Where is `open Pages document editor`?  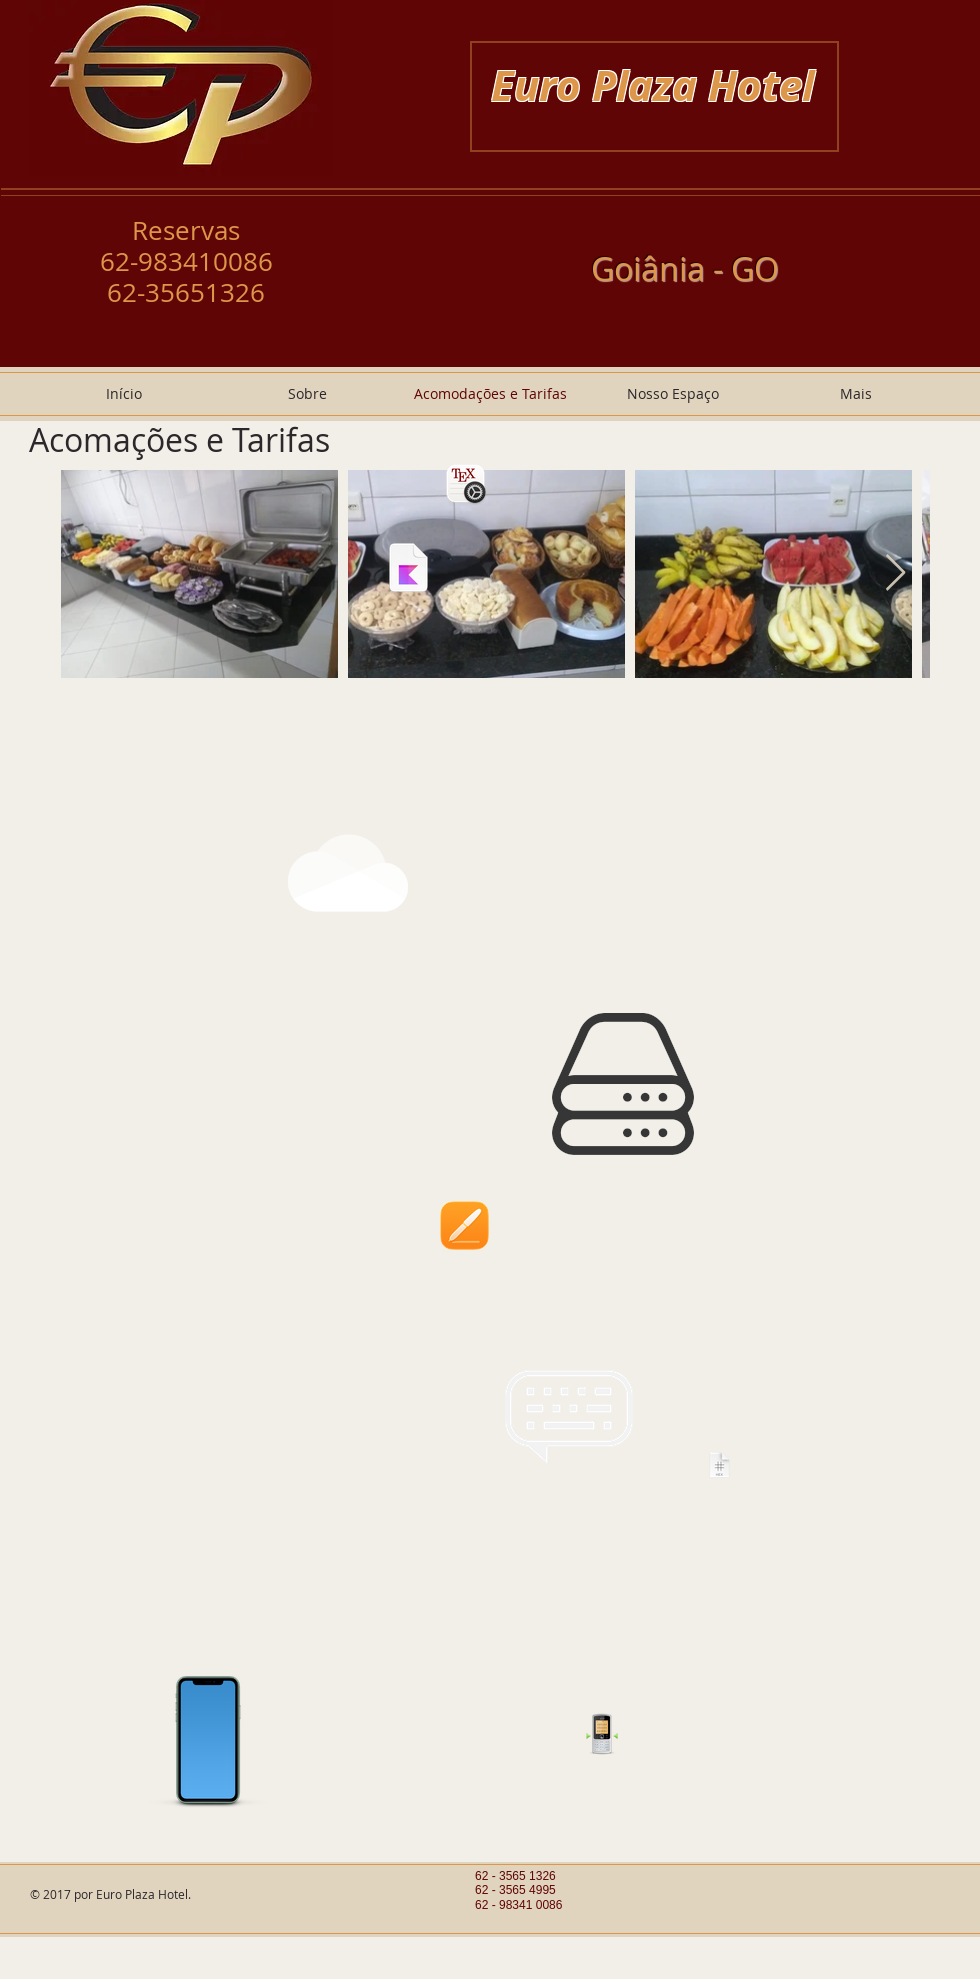 open Pages document editor is located at coordinates (464, 1225).